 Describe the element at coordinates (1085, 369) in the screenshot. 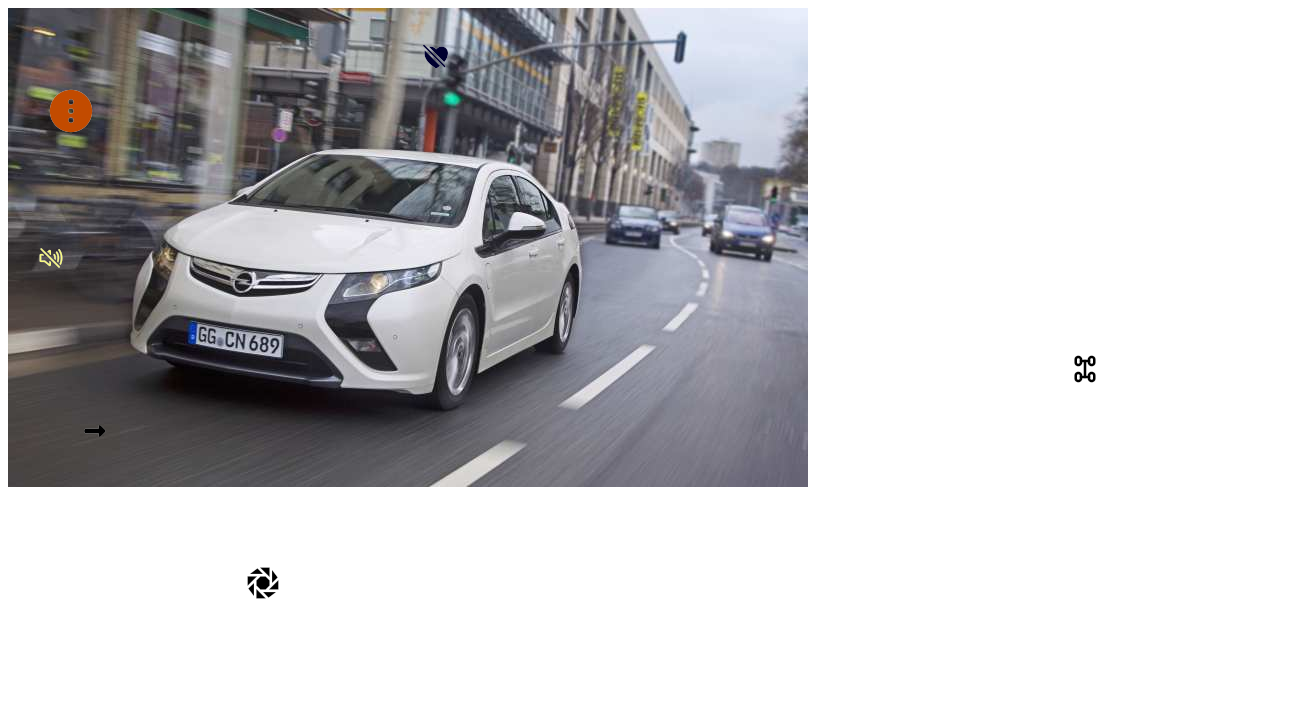

I see `select 4WD or all-wheel drive mode` at that location.